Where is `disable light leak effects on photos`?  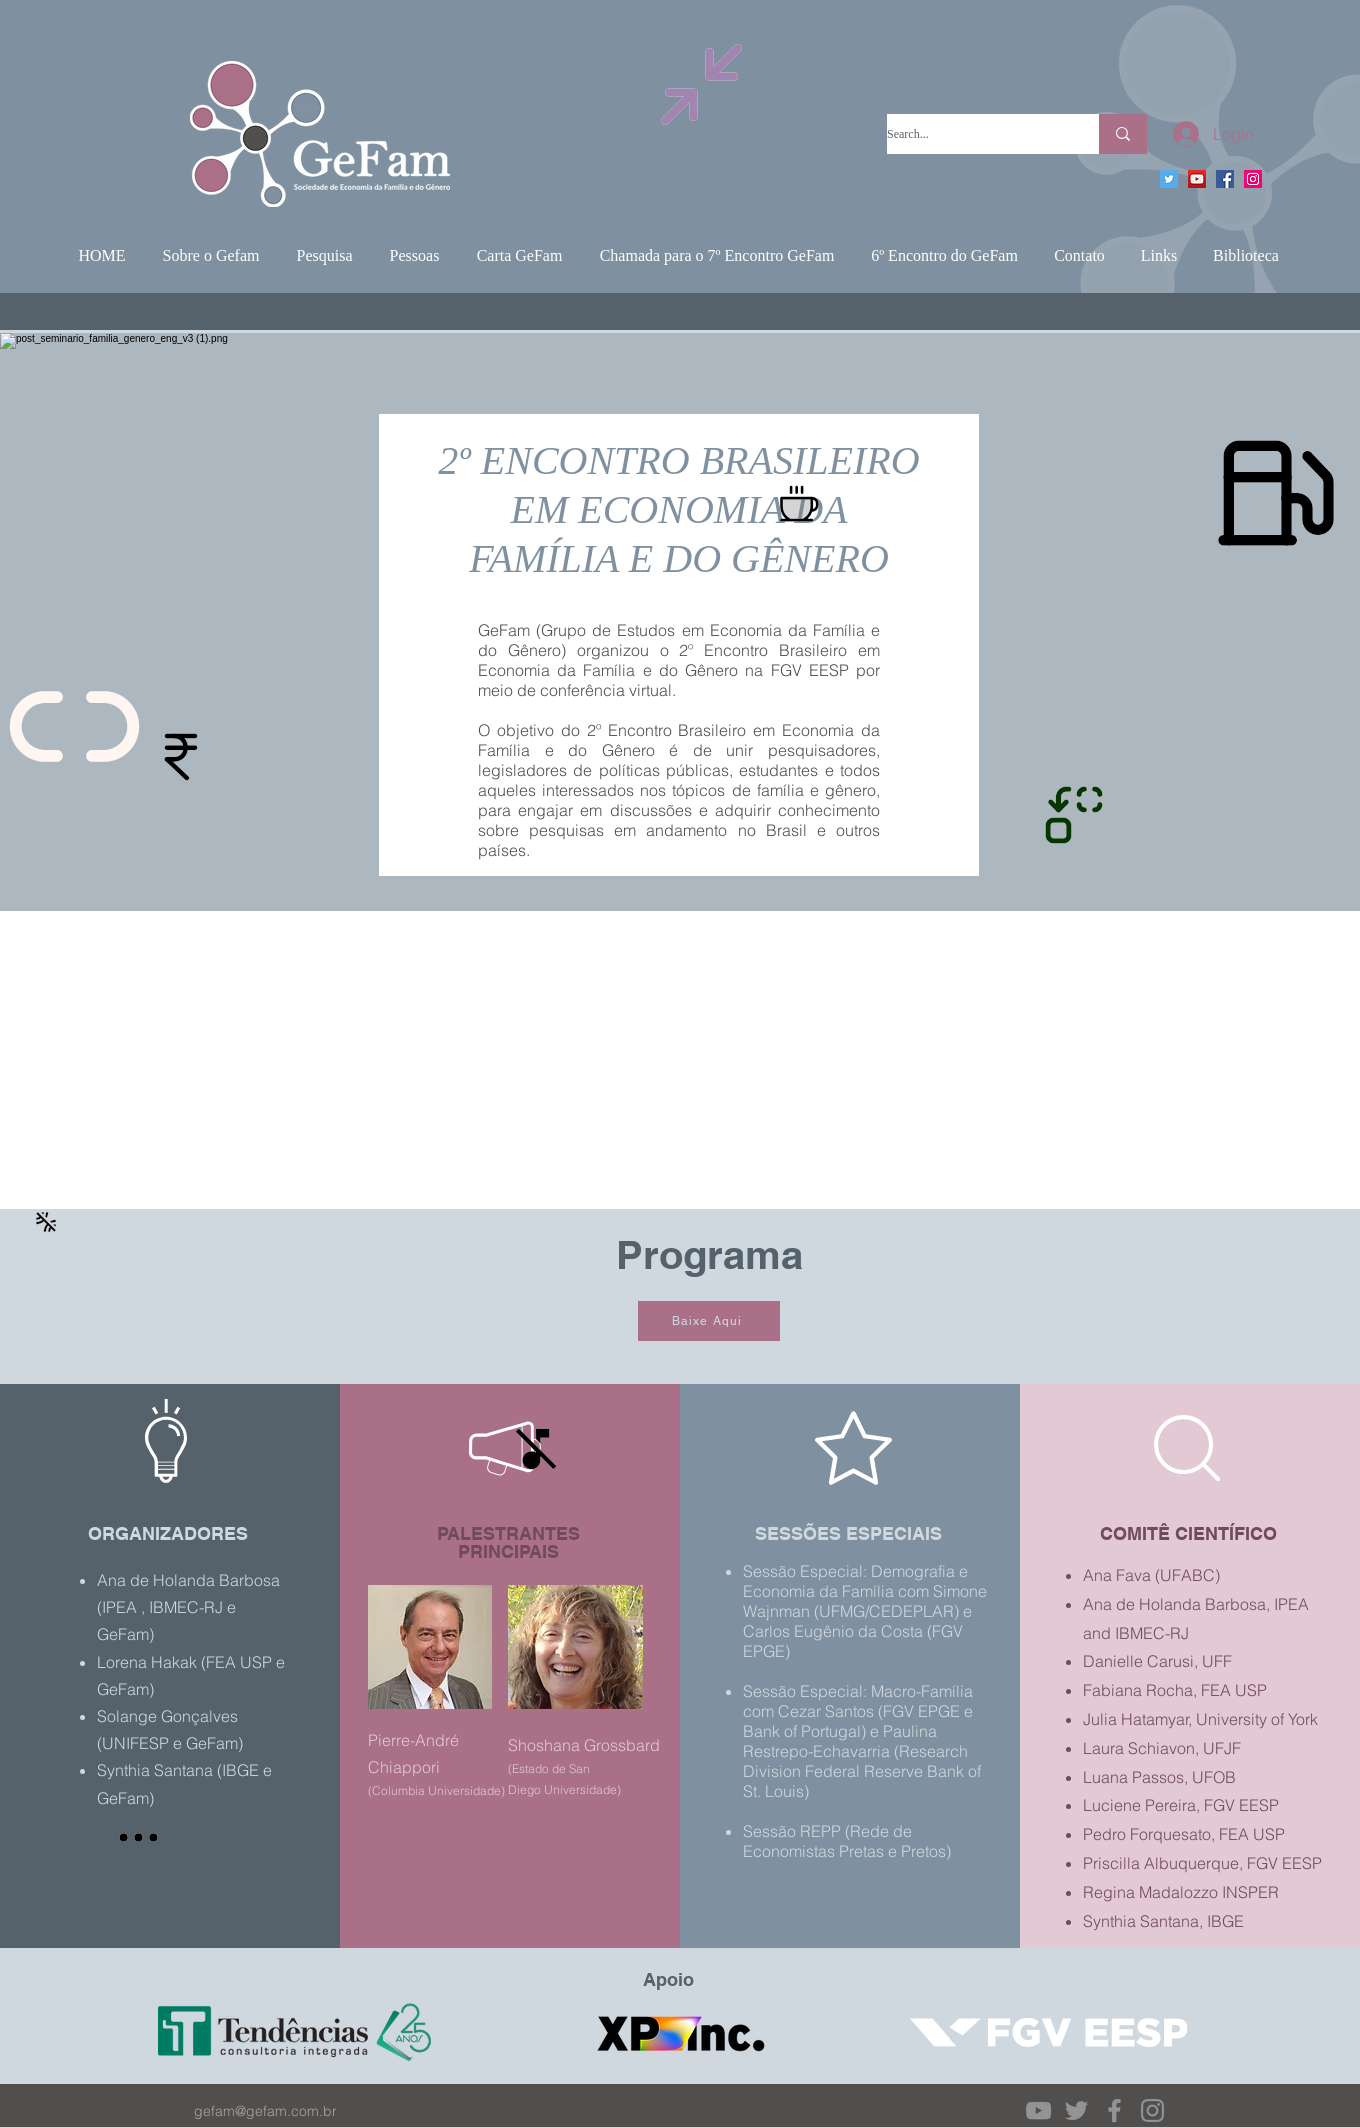
disable light leak effects on photos is located at coordinates (46, 1222).